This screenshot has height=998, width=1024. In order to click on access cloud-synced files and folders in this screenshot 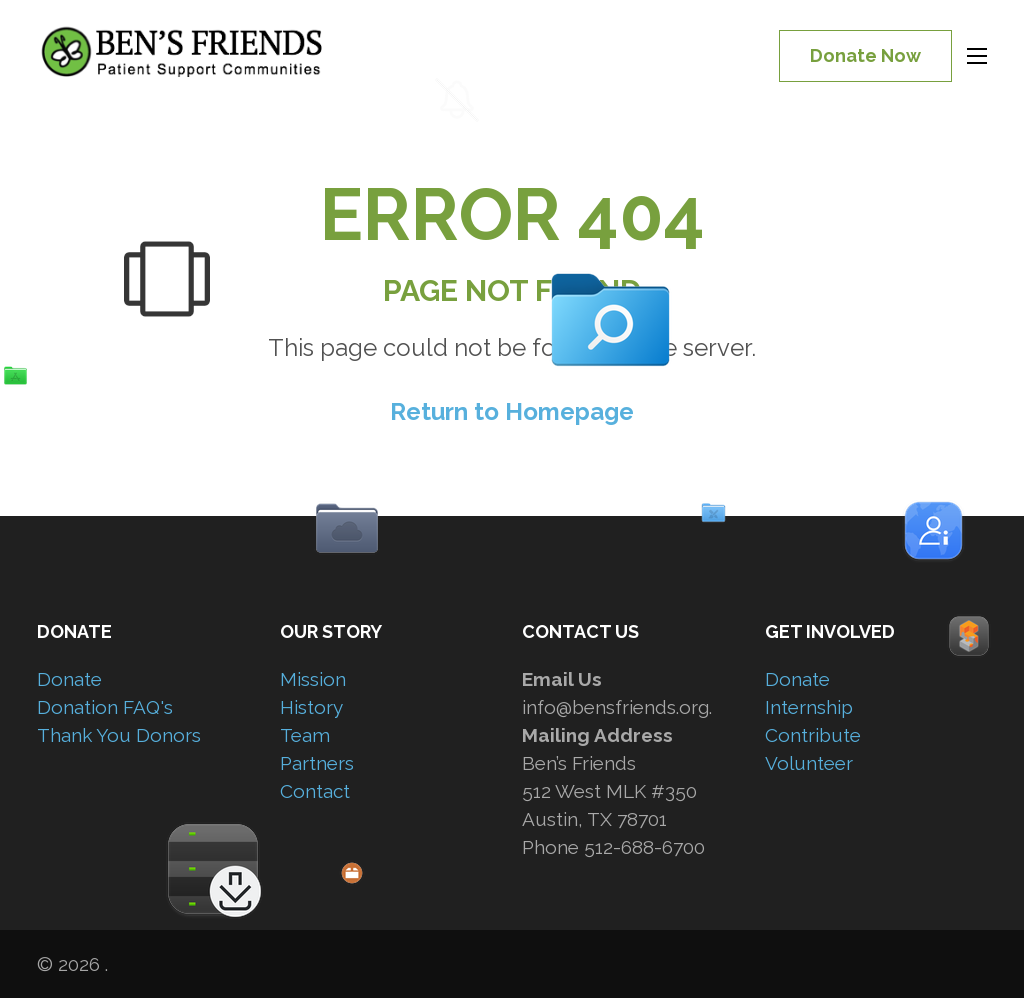, I will do `click(347, 528)`.